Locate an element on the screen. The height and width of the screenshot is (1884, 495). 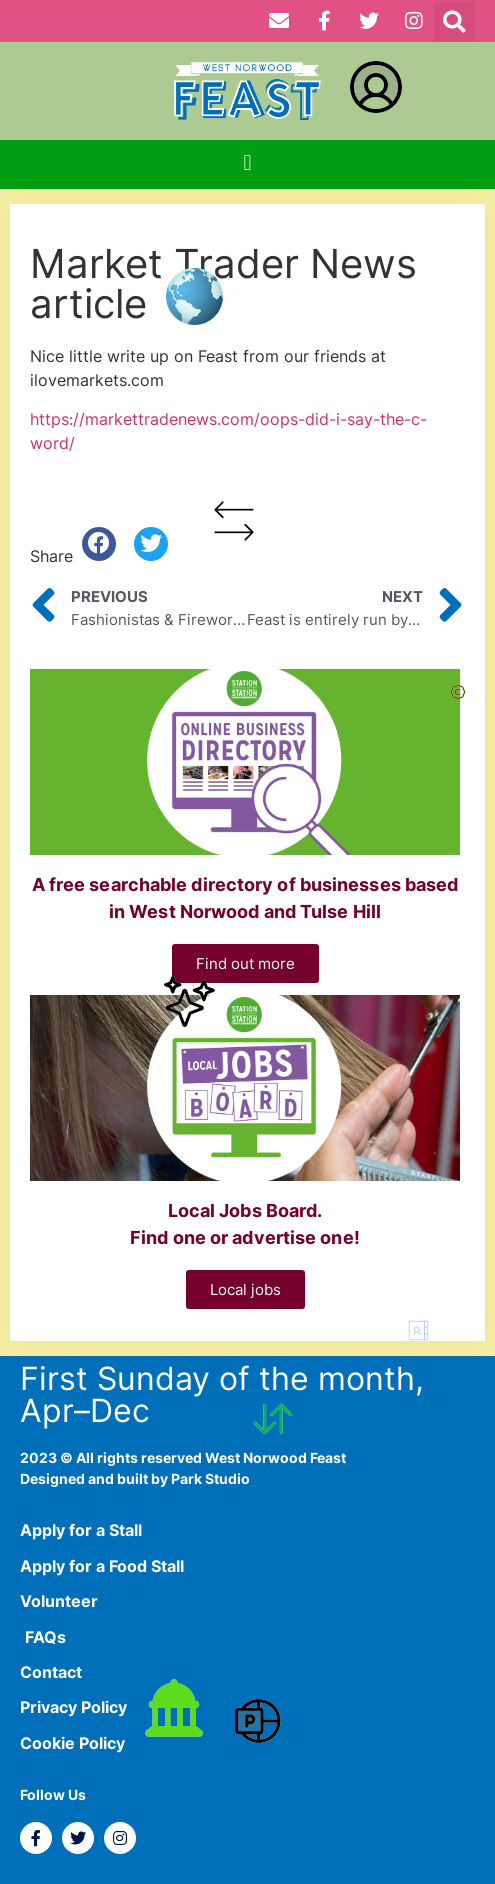
view your profile is located at coordinates (376, 87).